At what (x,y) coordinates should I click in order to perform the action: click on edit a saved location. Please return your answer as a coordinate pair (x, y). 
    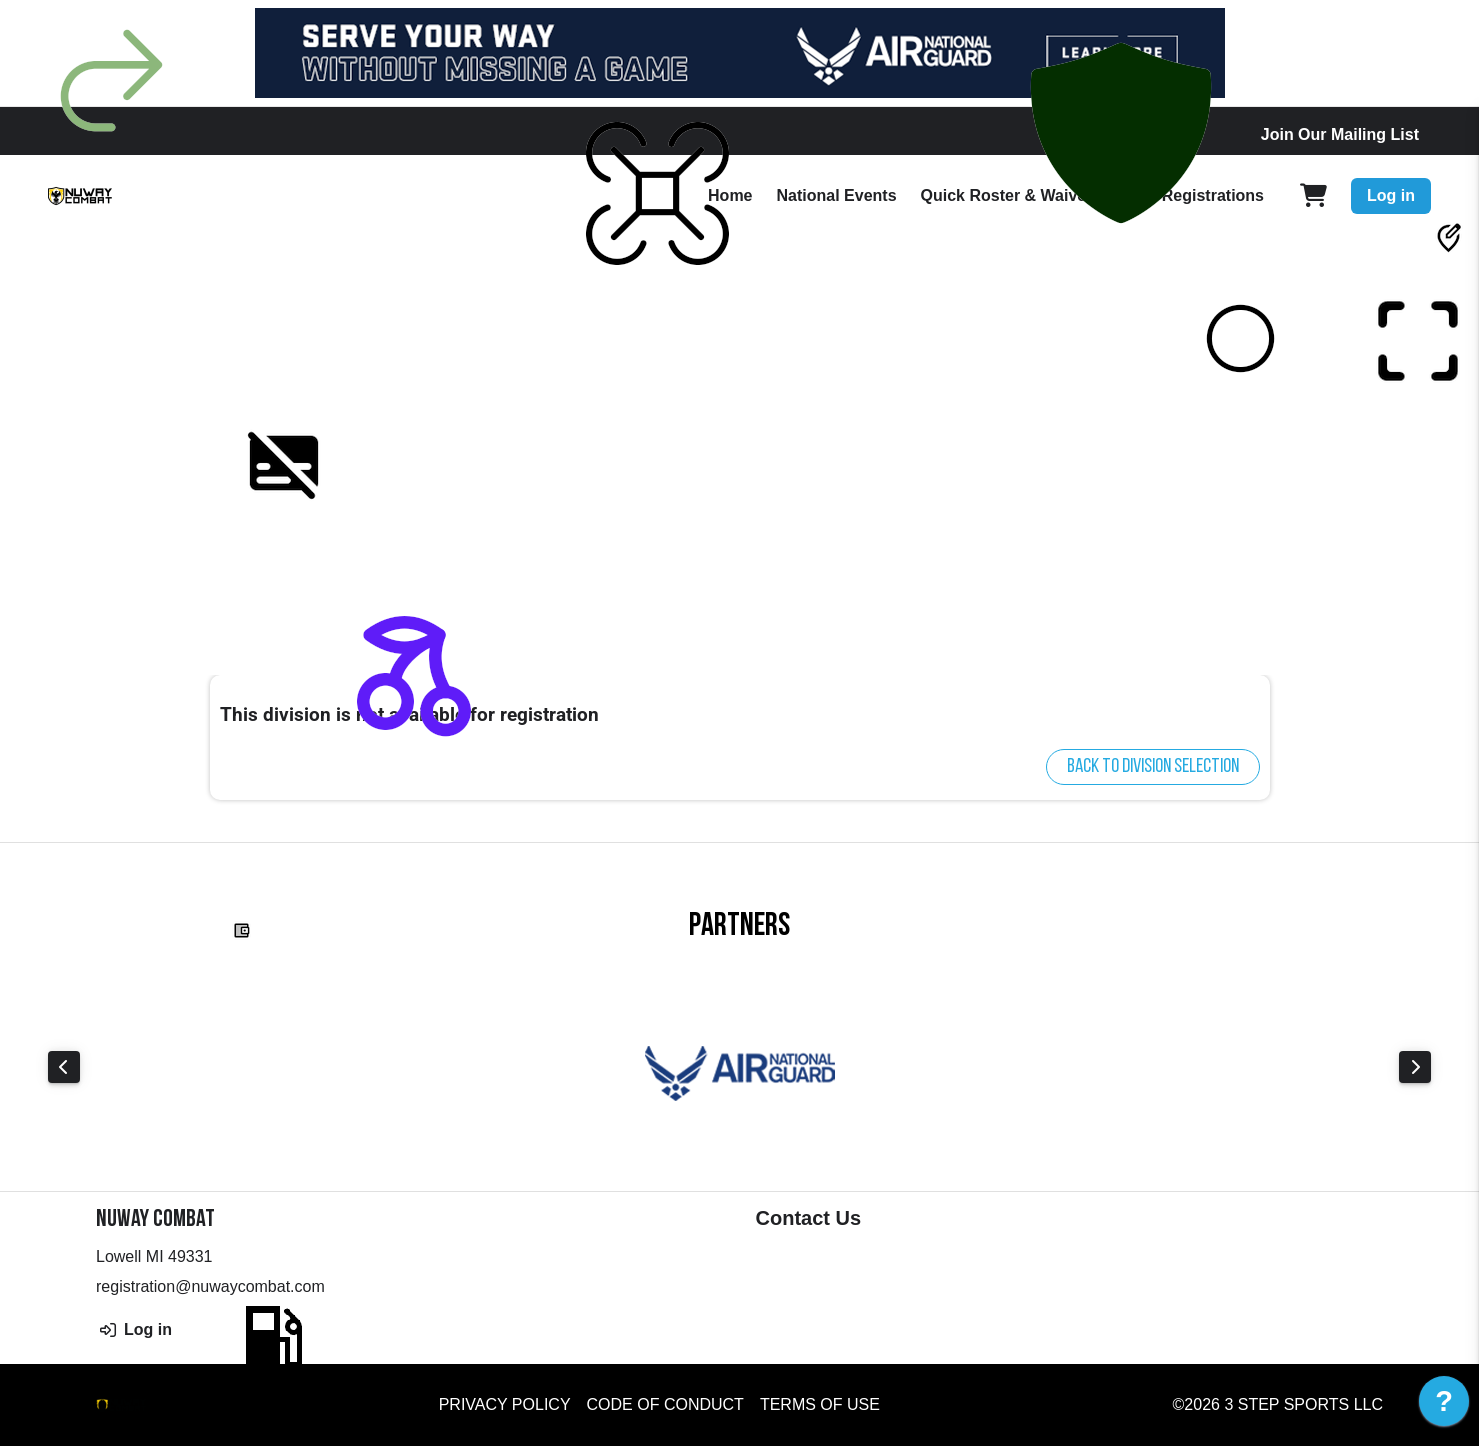
    Looking at the image, I should click on (1448, 238).